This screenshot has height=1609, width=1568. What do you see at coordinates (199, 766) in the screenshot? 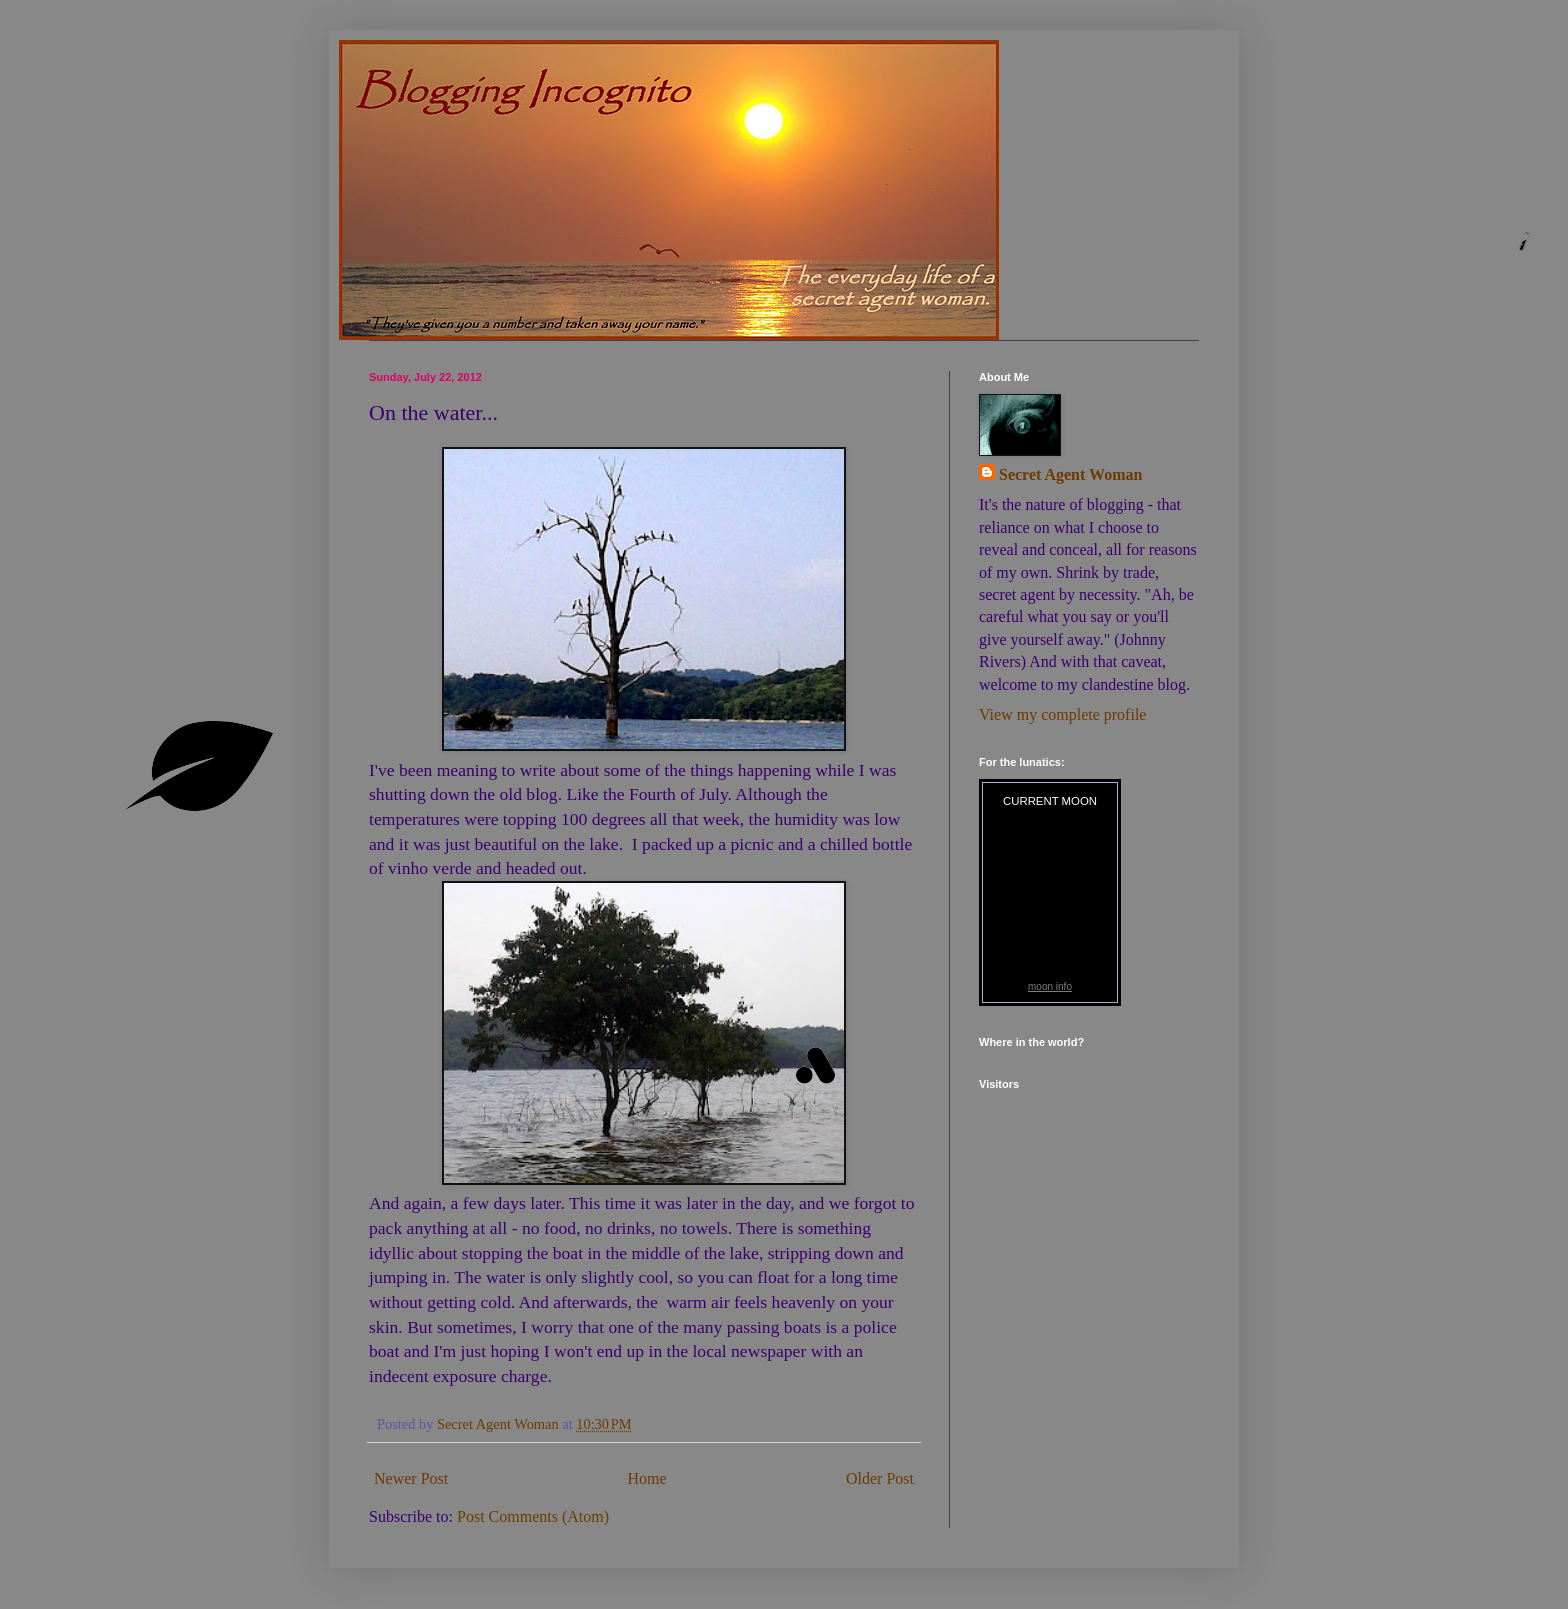
I see `chia network logo` at bounding box center [199, 766].